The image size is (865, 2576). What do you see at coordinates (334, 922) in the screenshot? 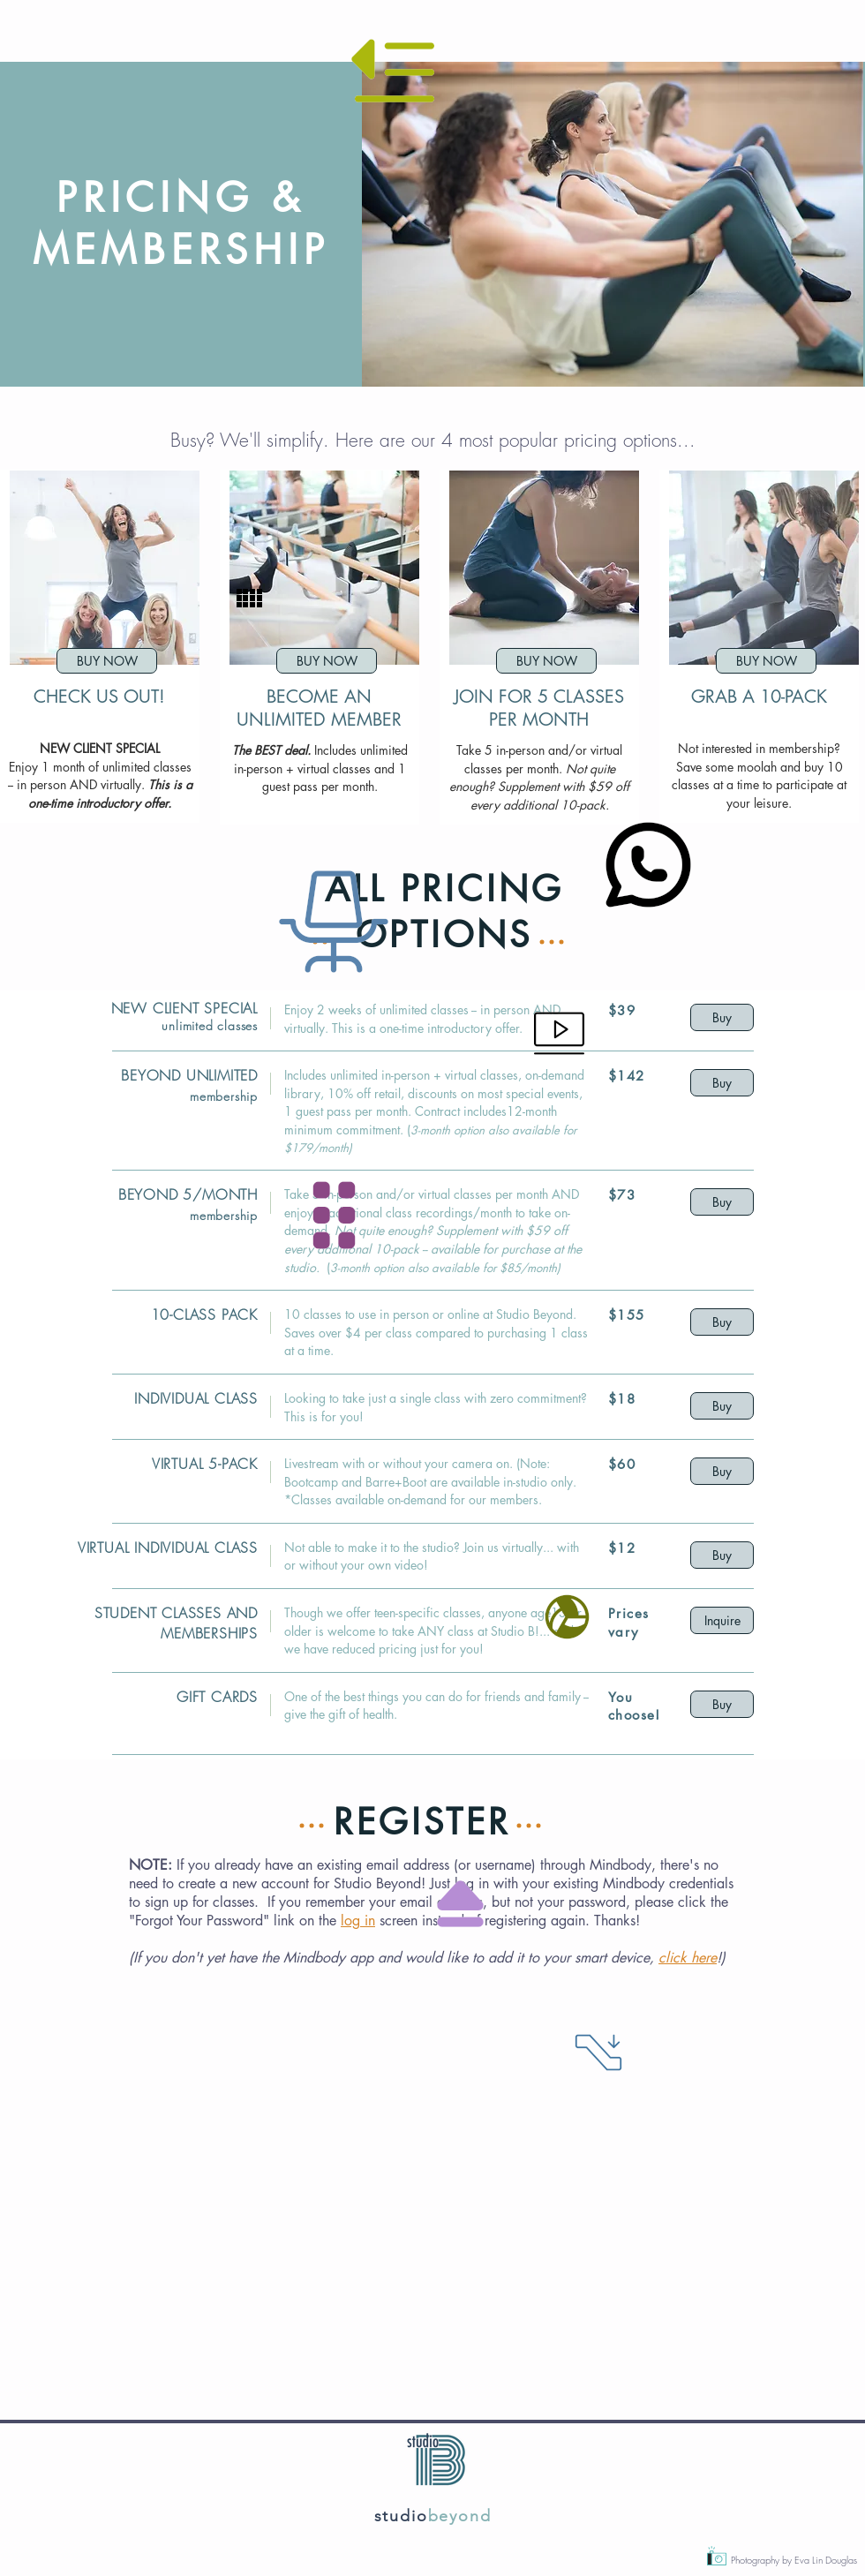
I see `access workspace or office settings` at bounding box center [334, 922].